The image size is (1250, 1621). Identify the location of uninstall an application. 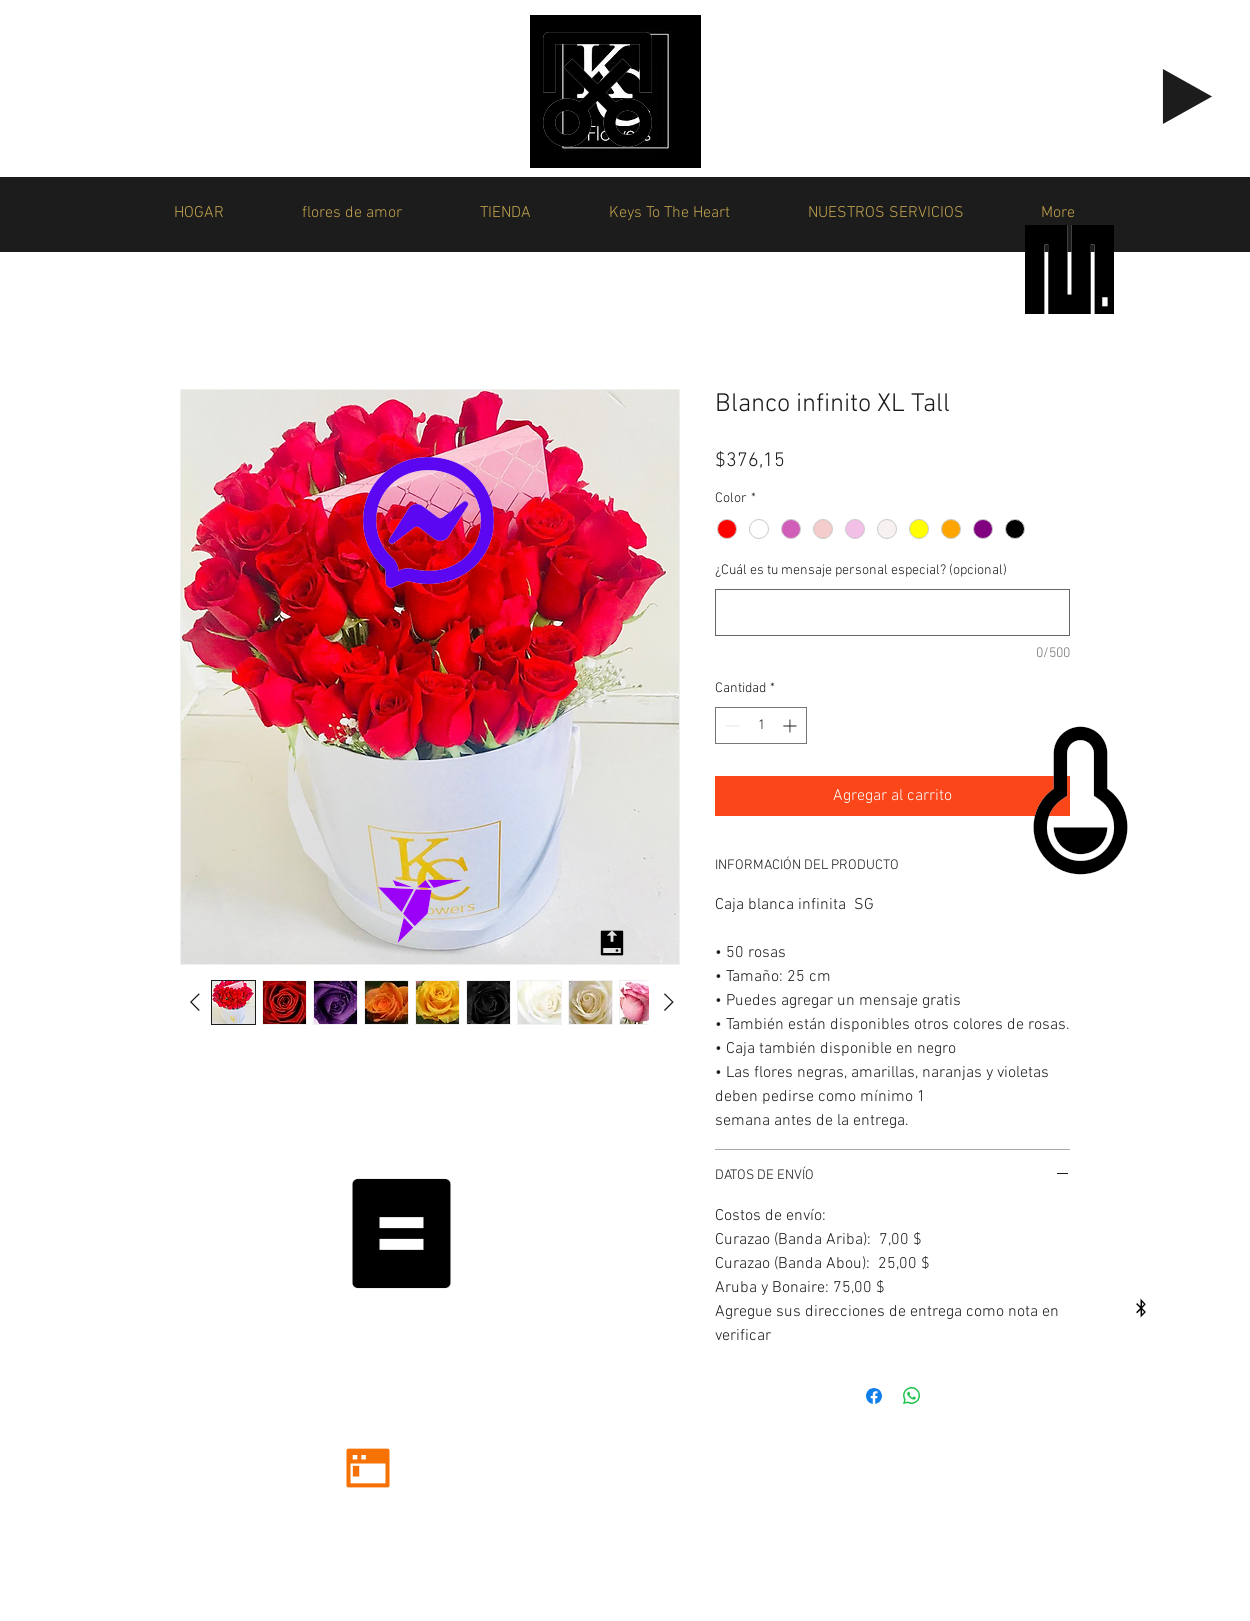
(612, 943).